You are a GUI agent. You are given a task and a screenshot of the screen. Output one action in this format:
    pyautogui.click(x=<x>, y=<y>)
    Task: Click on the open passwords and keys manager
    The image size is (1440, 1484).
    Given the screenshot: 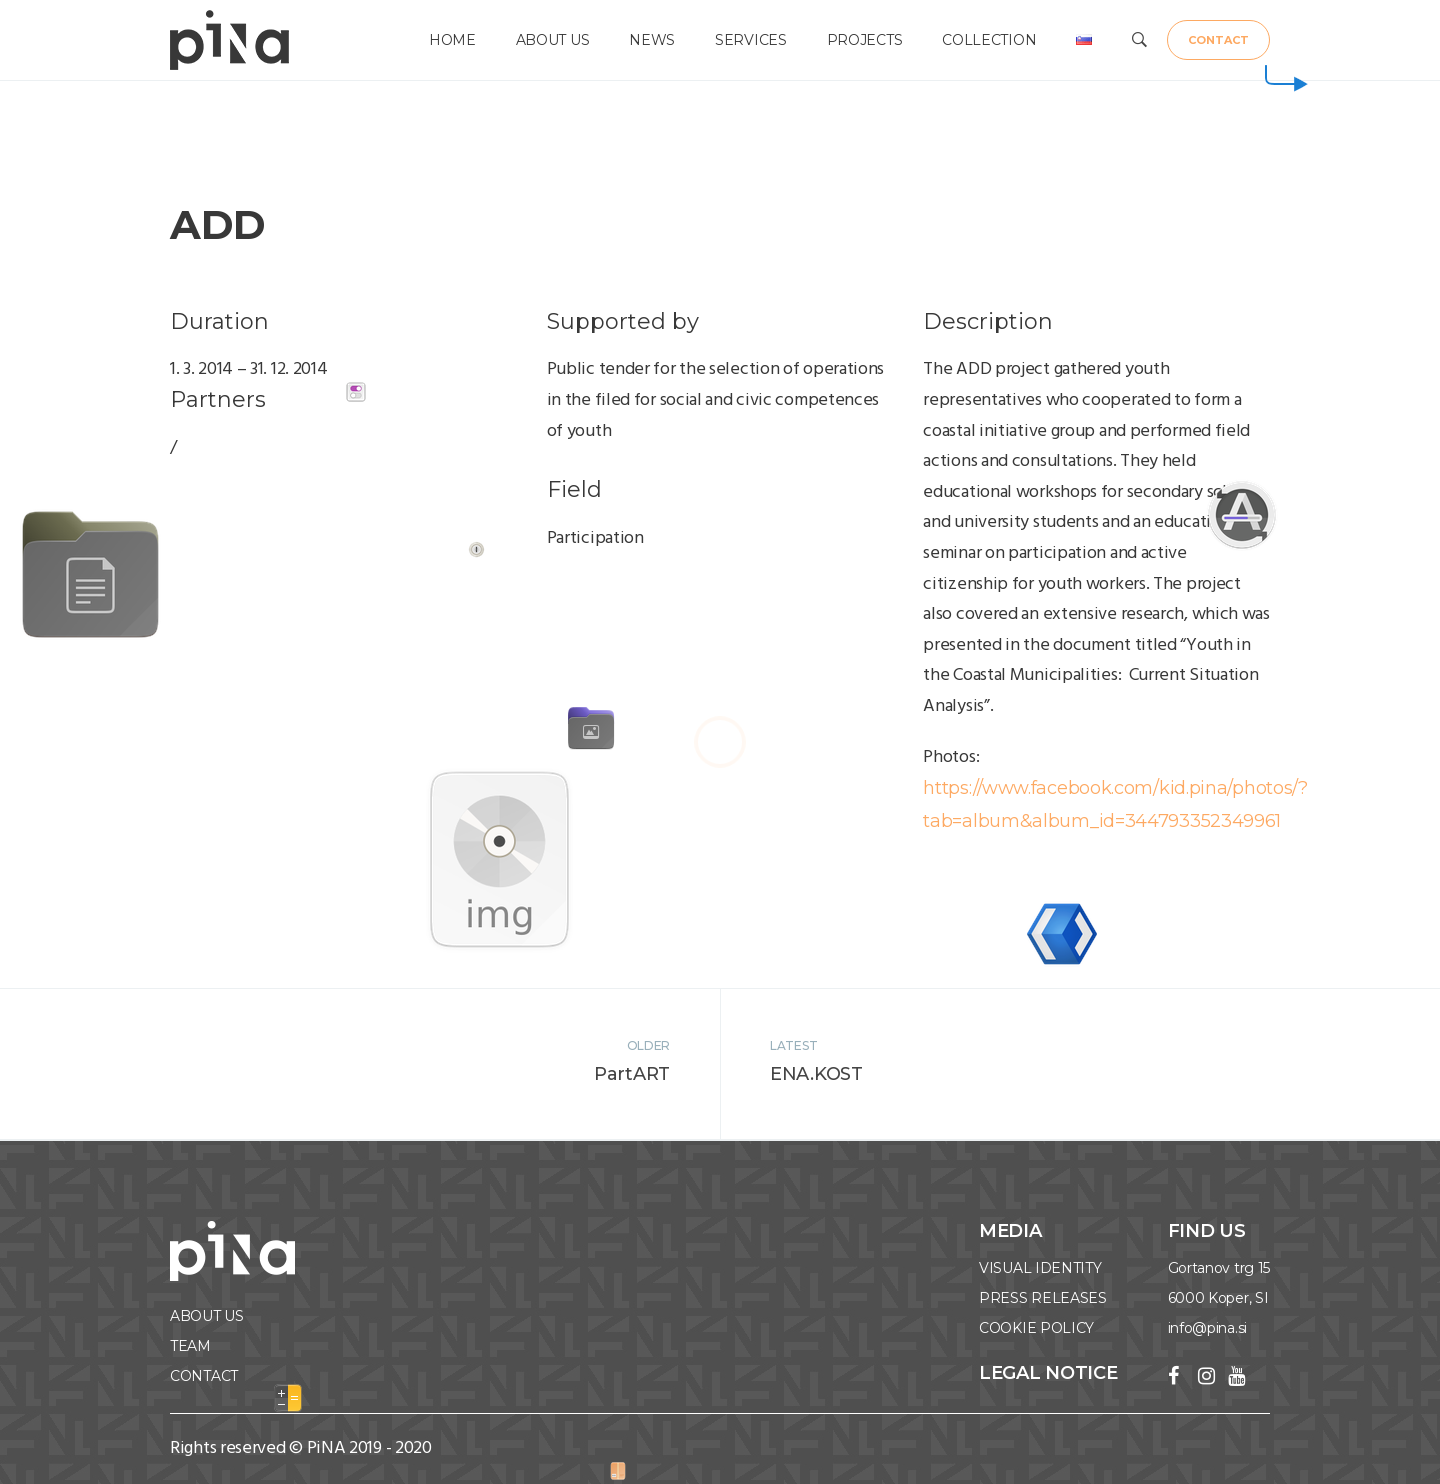 What is the action you would take?
    pyautogui.click(x=476, y=549)
    